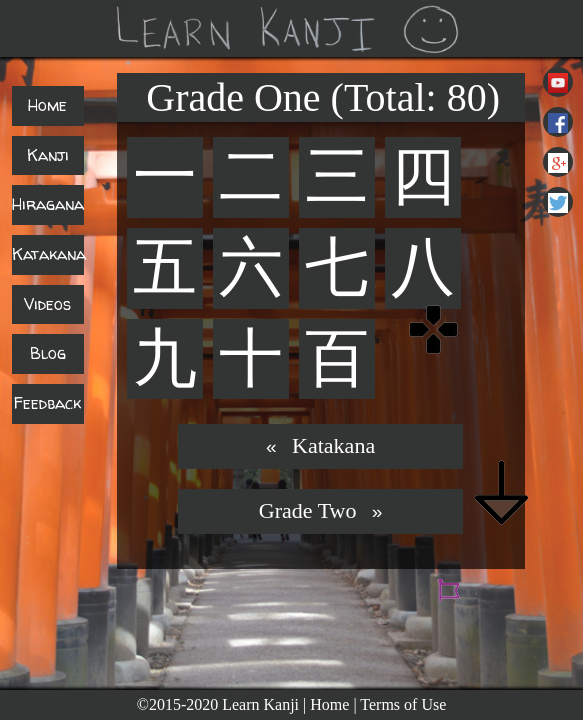 The height and width of the screenshot is (720, 583). I want to click on download a file or content, so click(501, 492).